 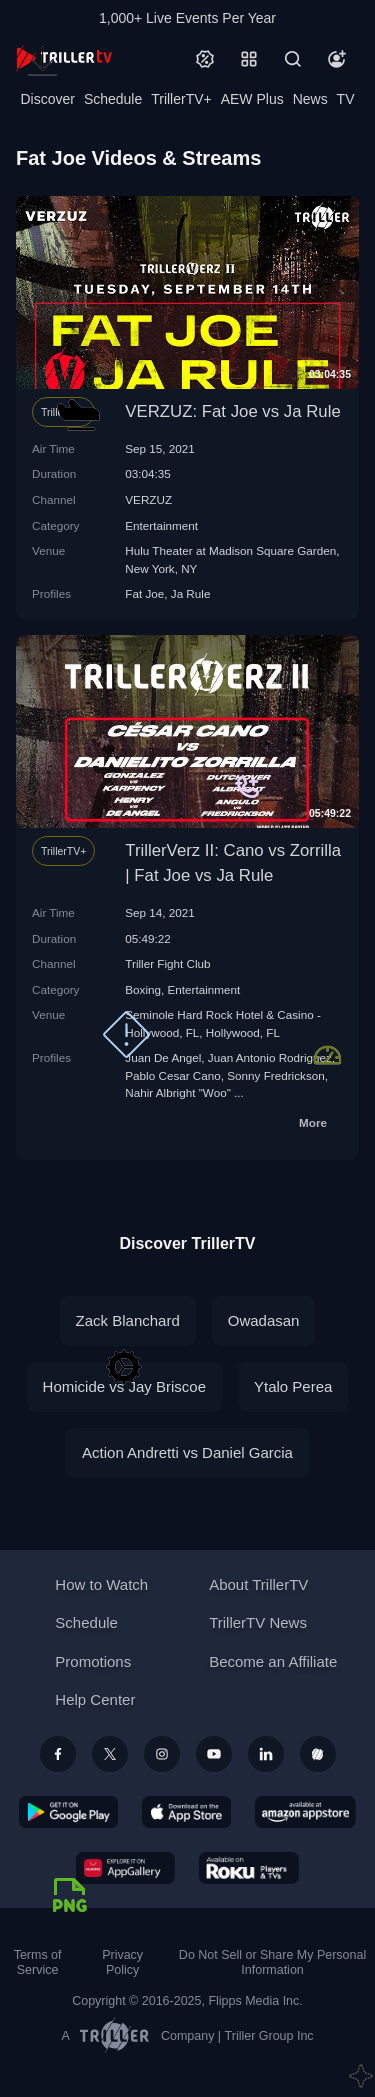 I want to click on view performance metrics or speed, so click(x=327, y=1056).